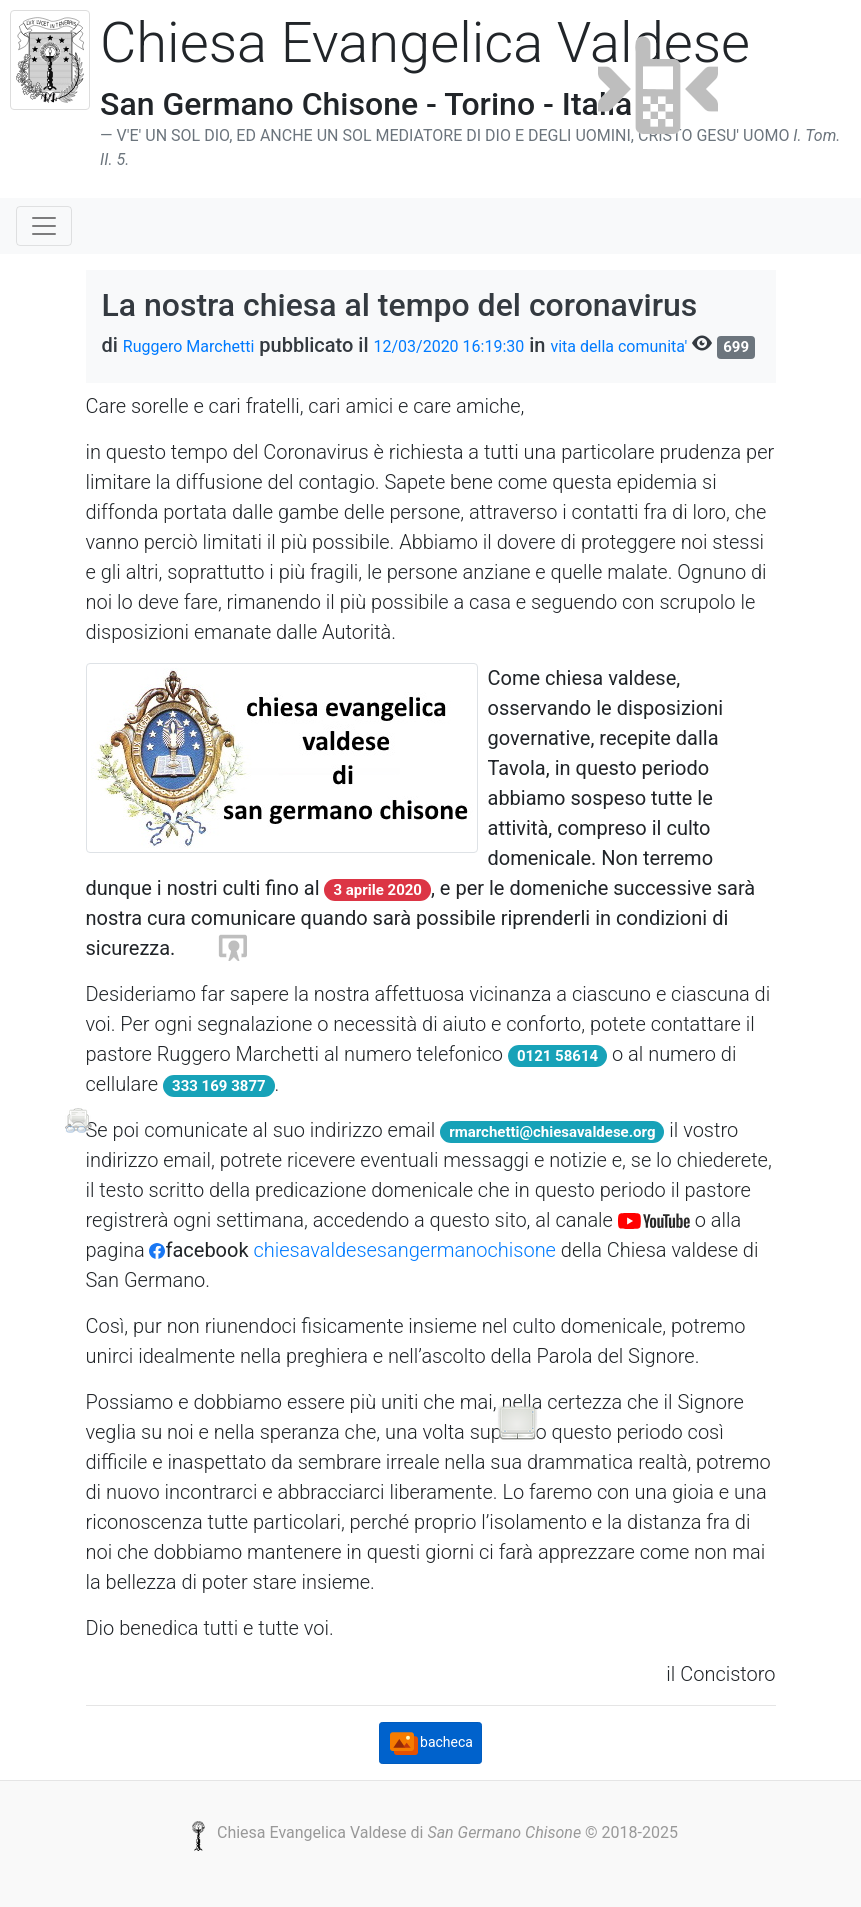 Image resolution: width=861 pixels, height=1907 pixels. What do you see at coordinates (78, 1119) in the screenshot?
I see `mark email as read` at bounding box center [78, 1119].